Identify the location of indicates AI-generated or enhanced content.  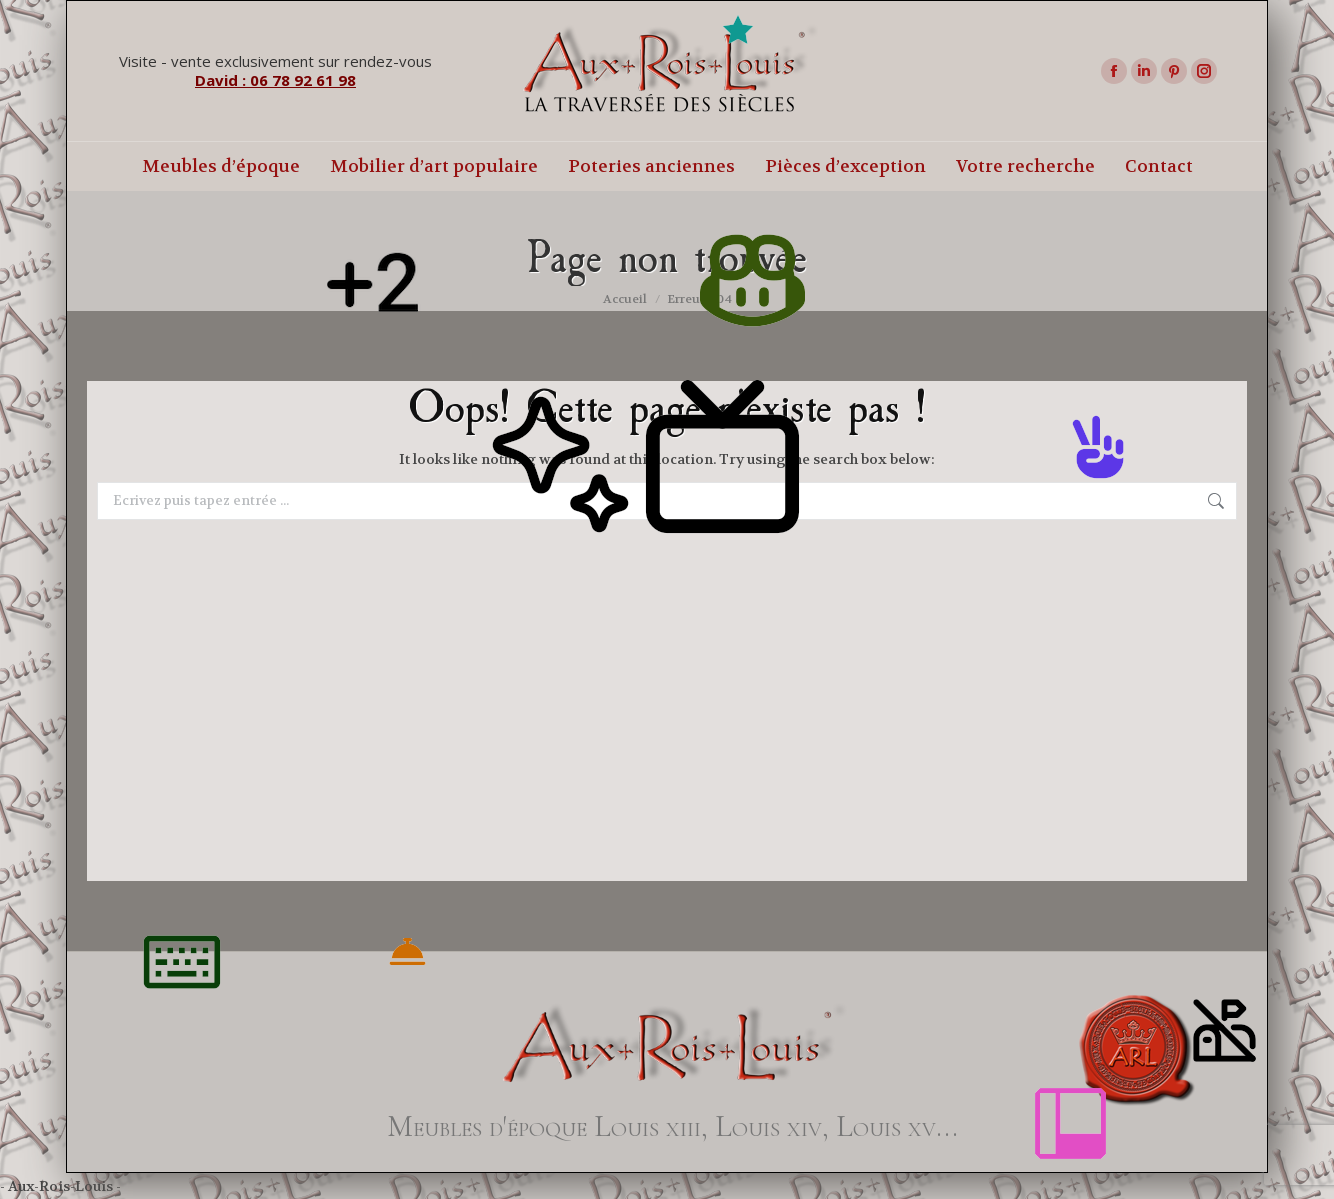
(560, 464).